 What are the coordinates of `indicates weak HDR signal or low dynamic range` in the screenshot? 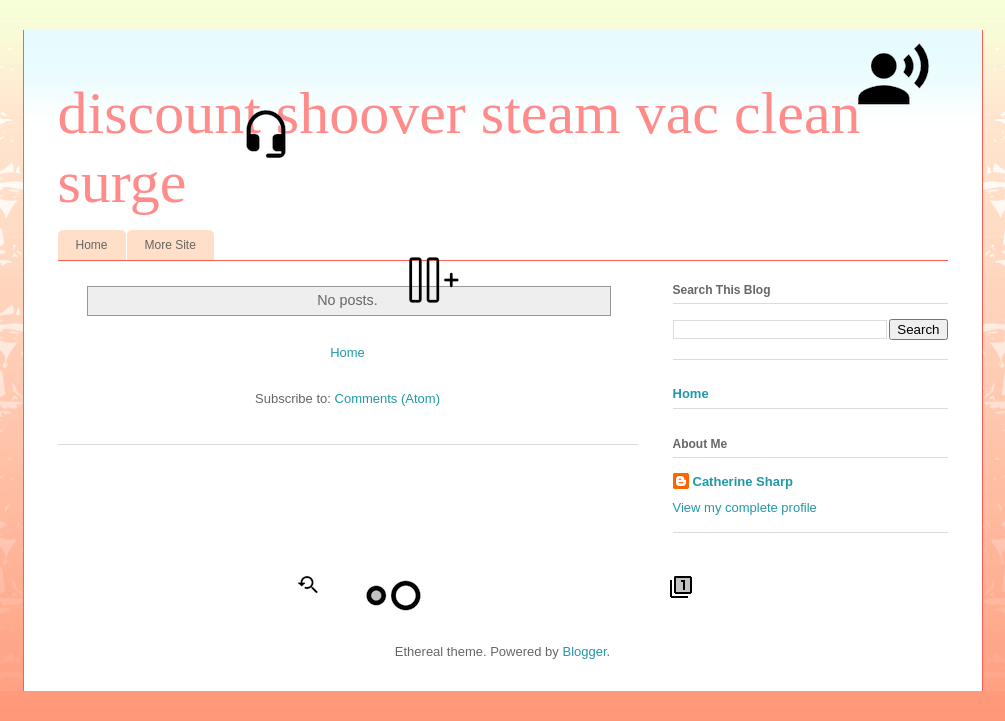 It's located at (393, 595).